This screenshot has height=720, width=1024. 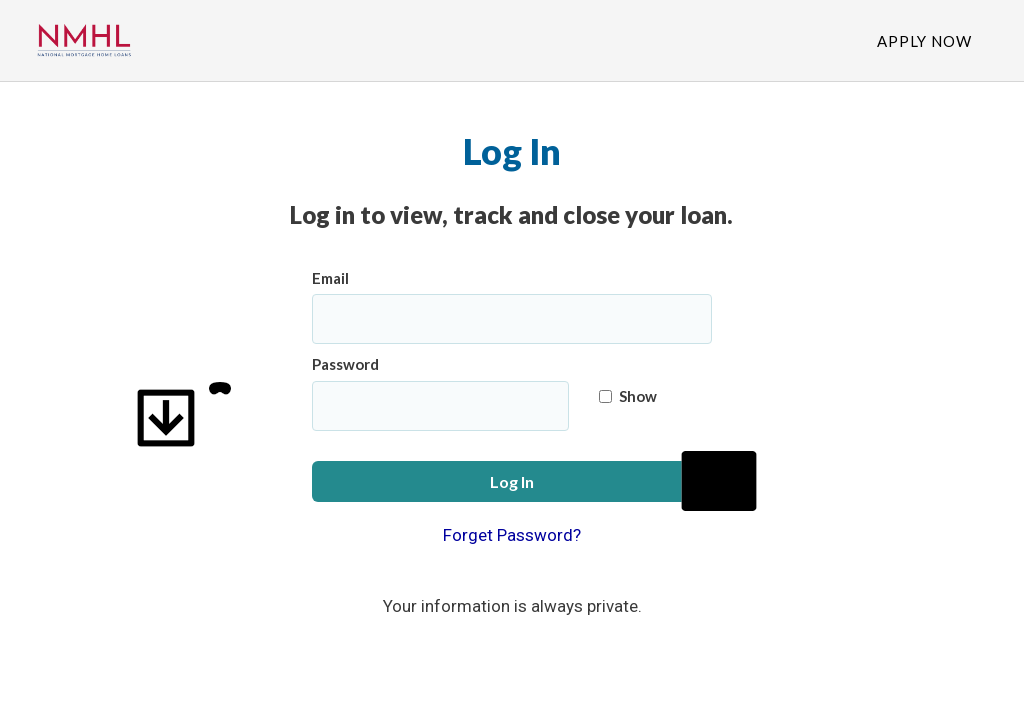 What do you see at coordinates (719, 481) in the screenshot?
I see `select a rectangular shape tool` at bounding box center [719, 481].